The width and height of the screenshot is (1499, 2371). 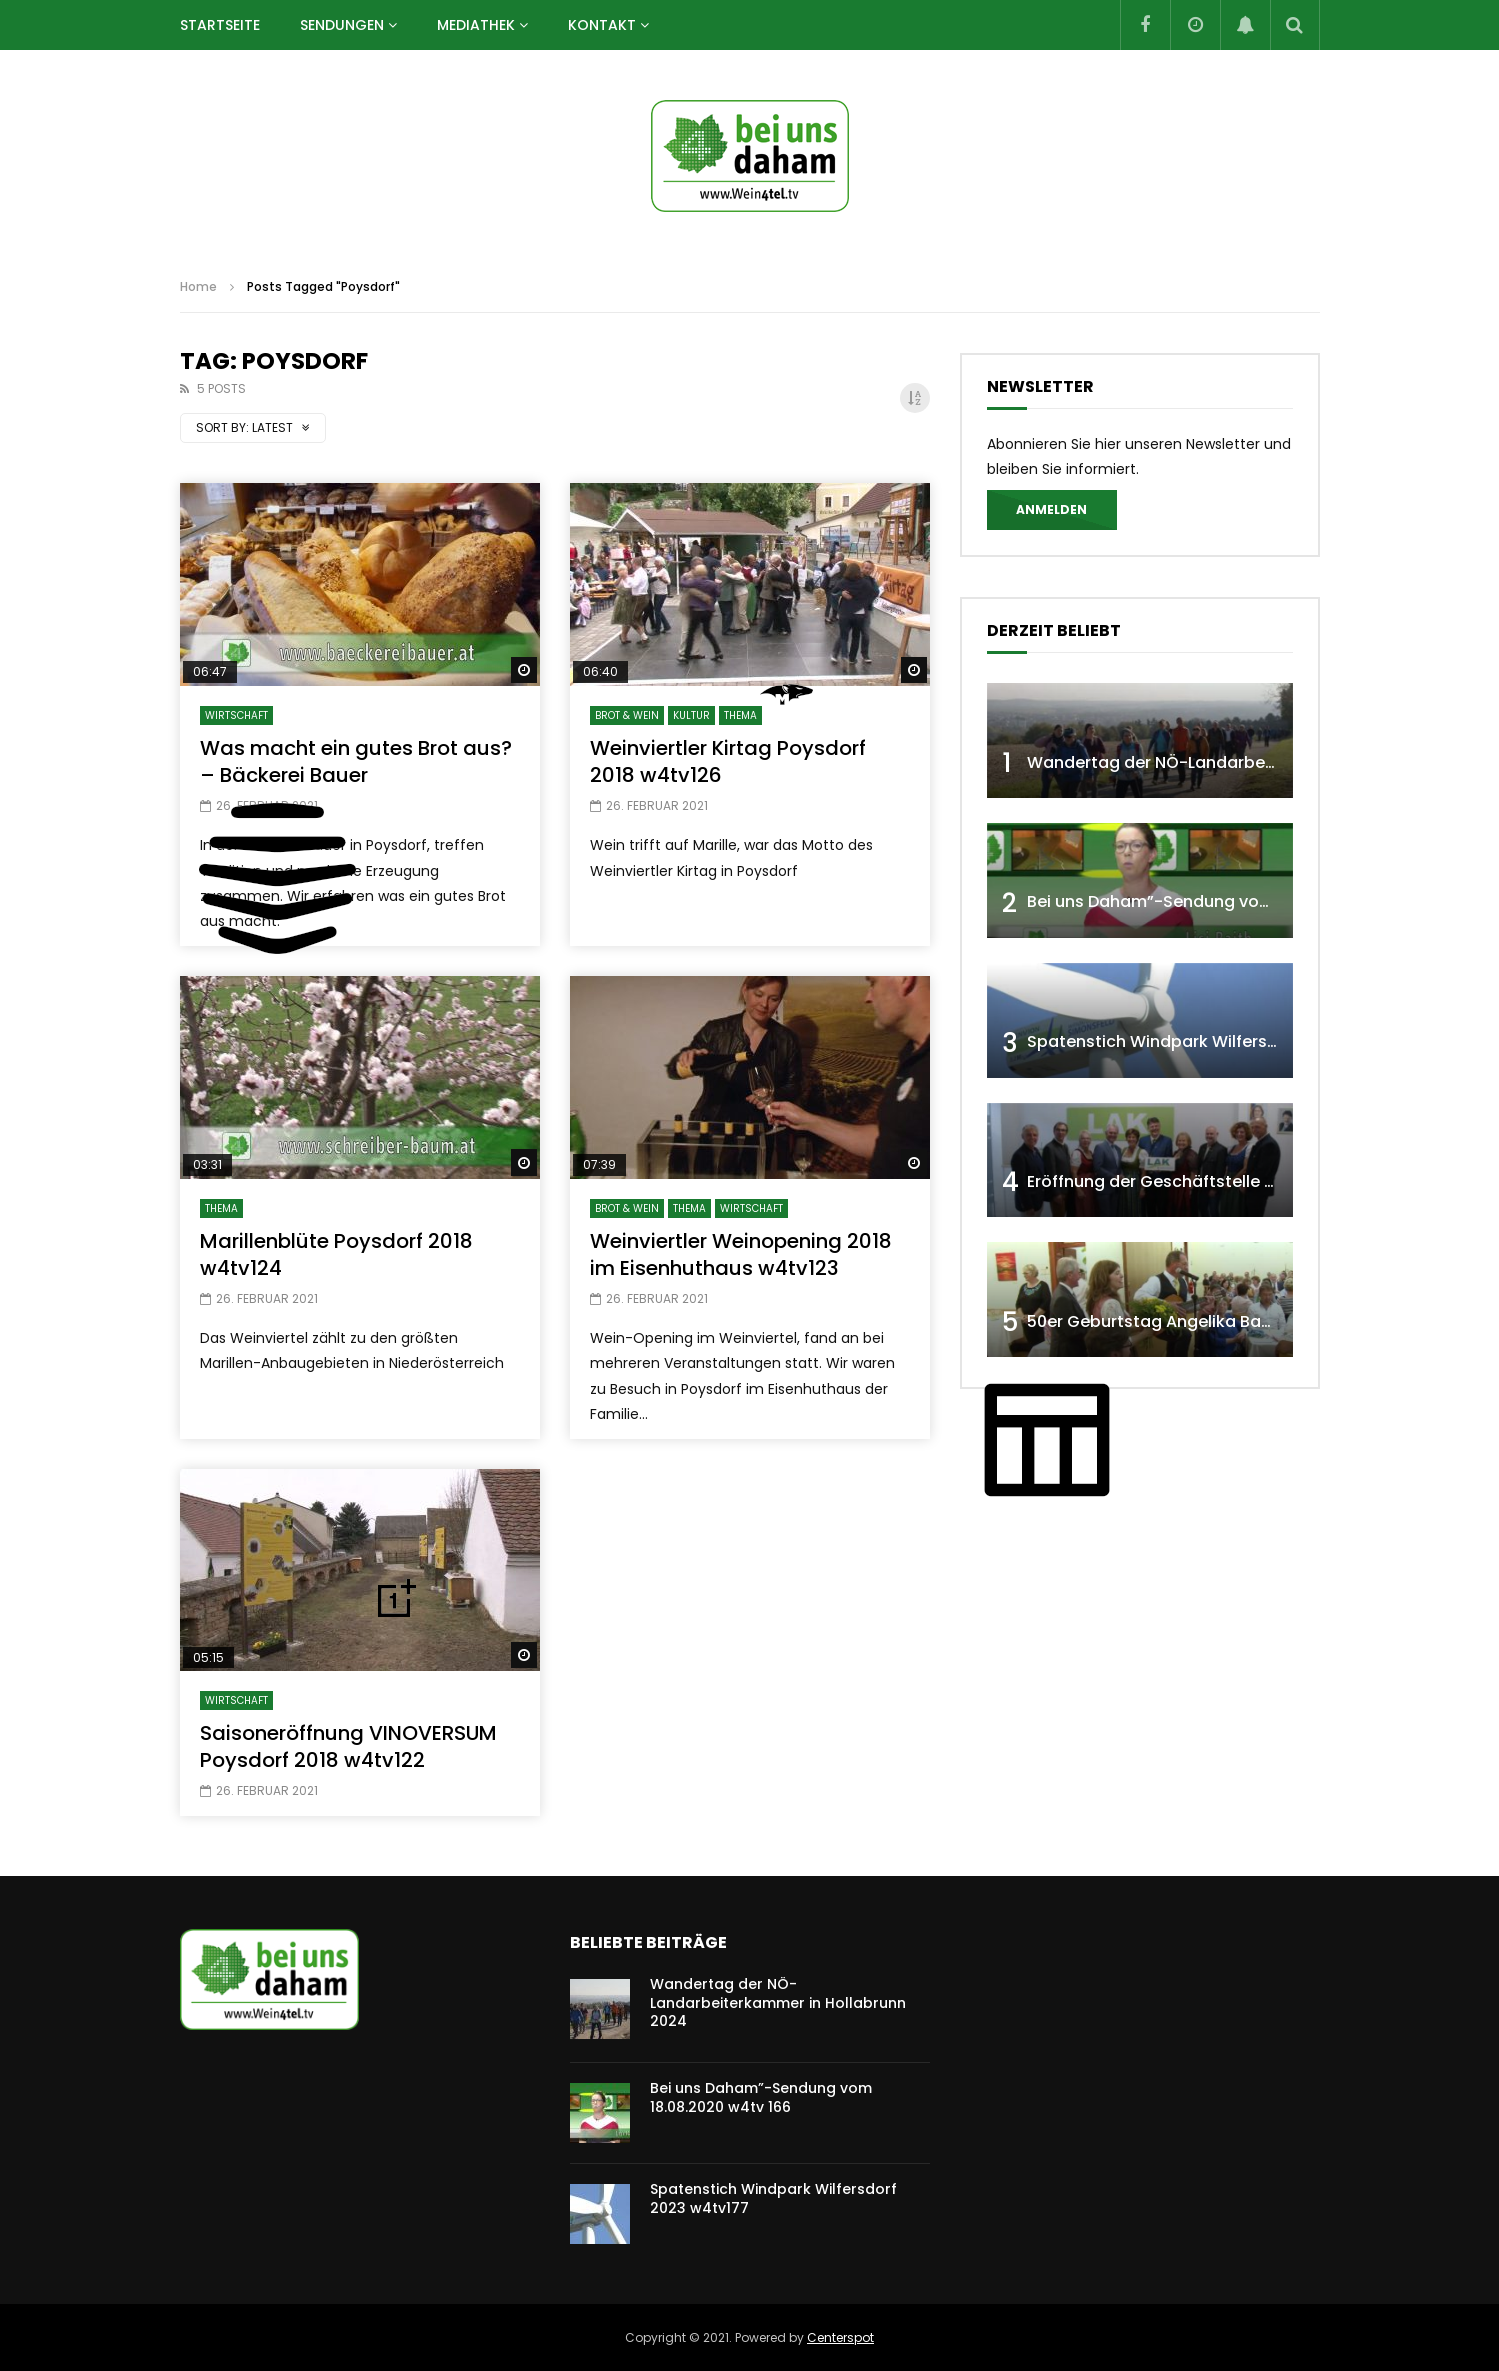 I want to click on open the Hive app, so click(x=277, y=878).